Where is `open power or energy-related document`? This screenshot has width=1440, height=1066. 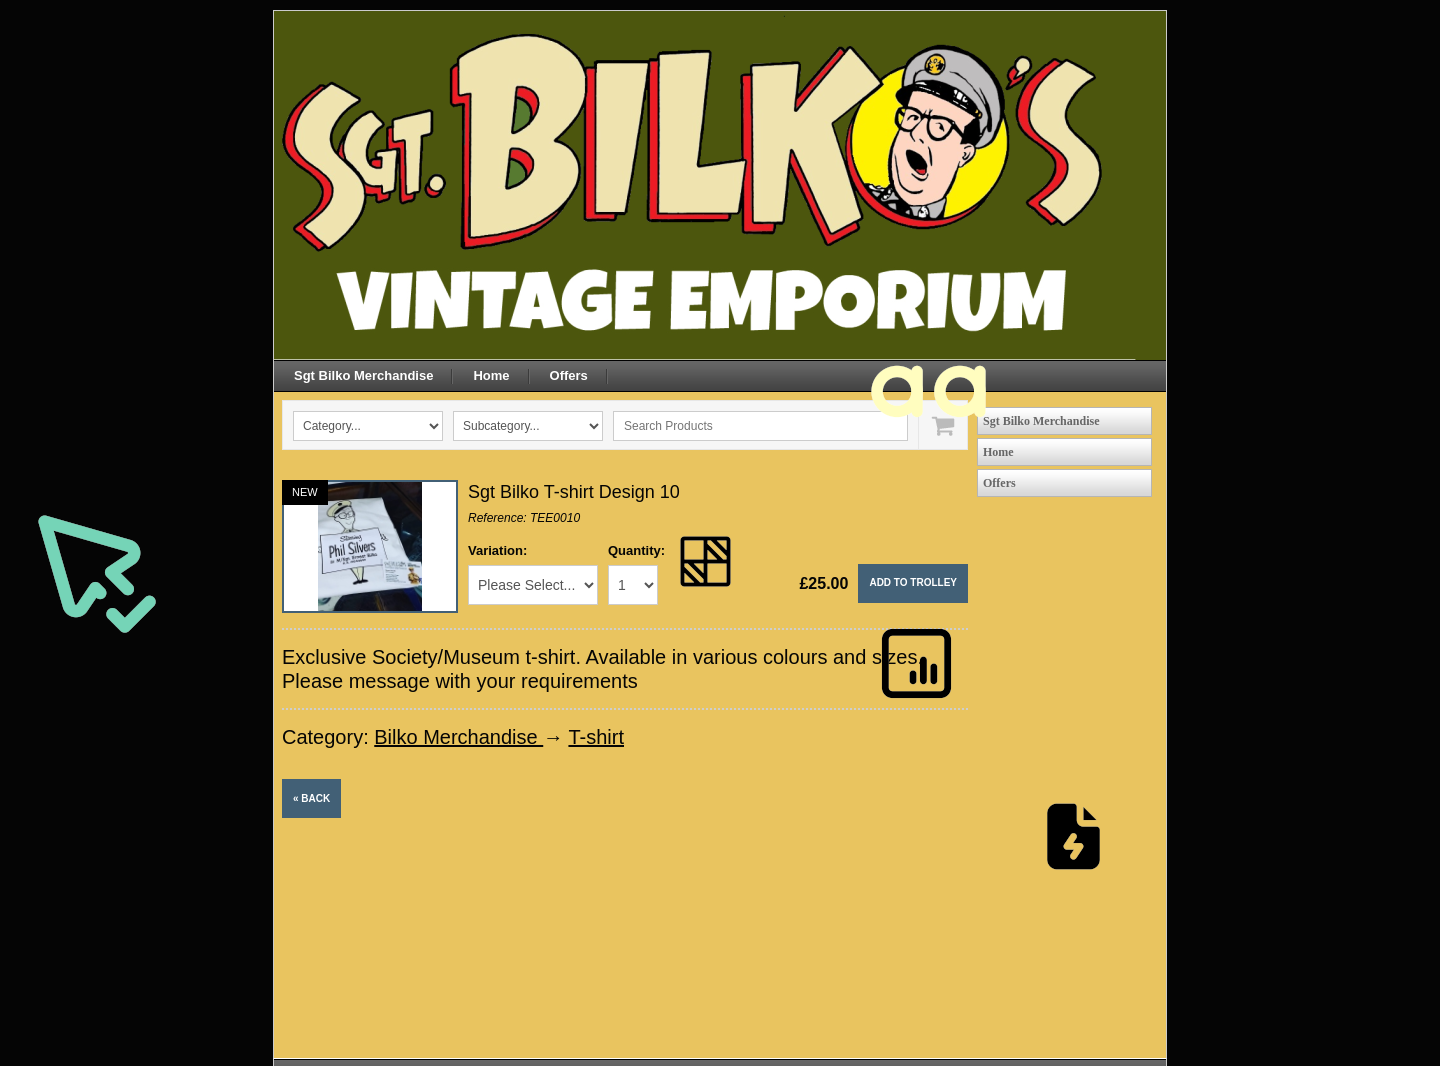
open power or energy-related document is located at coordinates (1073, 836).